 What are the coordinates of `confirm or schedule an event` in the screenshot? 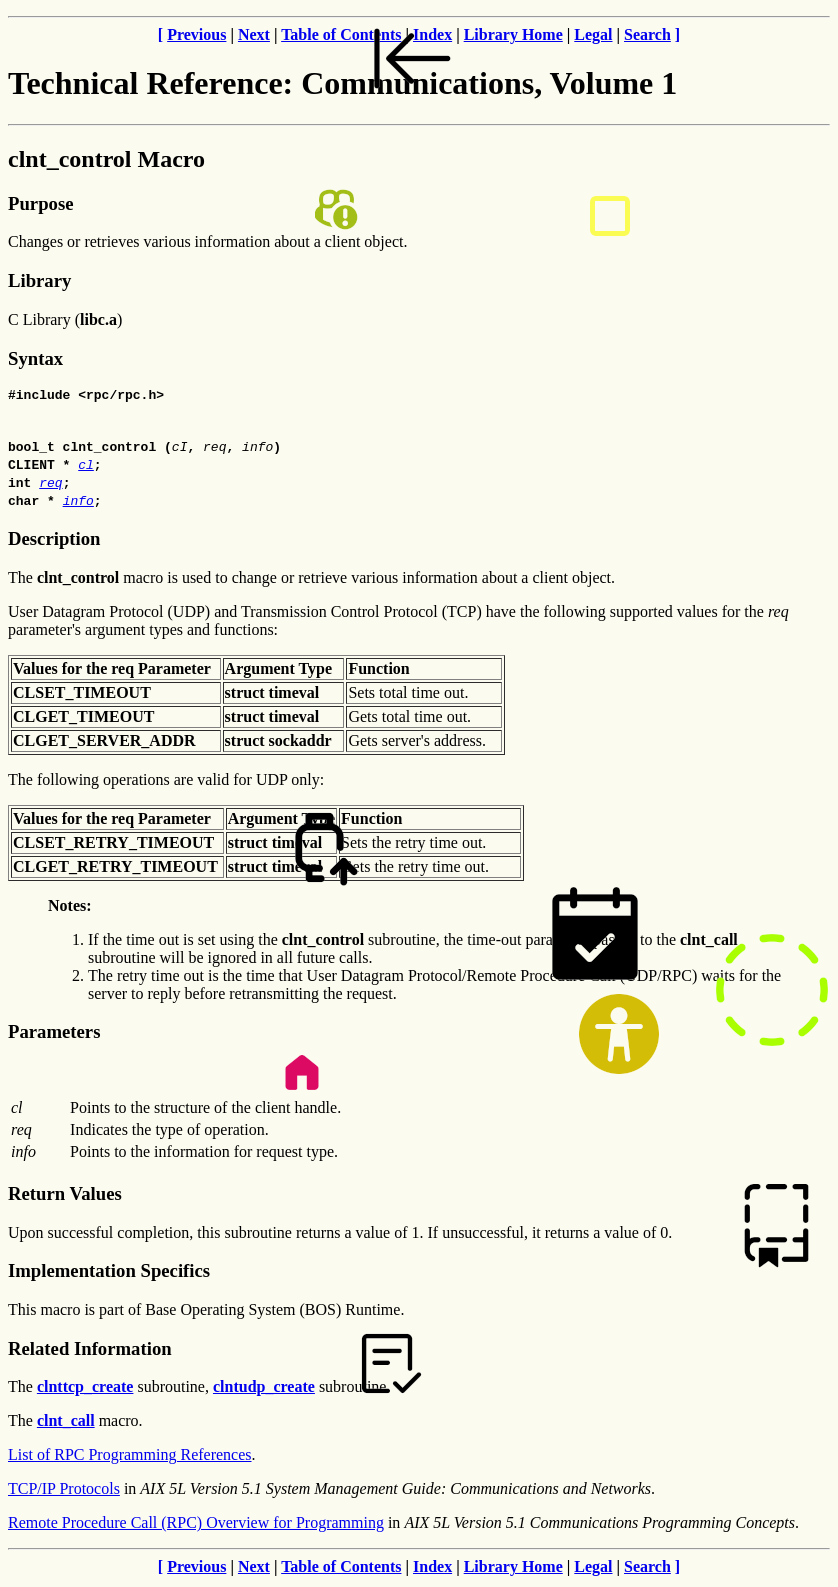 It's located at (595, 937).